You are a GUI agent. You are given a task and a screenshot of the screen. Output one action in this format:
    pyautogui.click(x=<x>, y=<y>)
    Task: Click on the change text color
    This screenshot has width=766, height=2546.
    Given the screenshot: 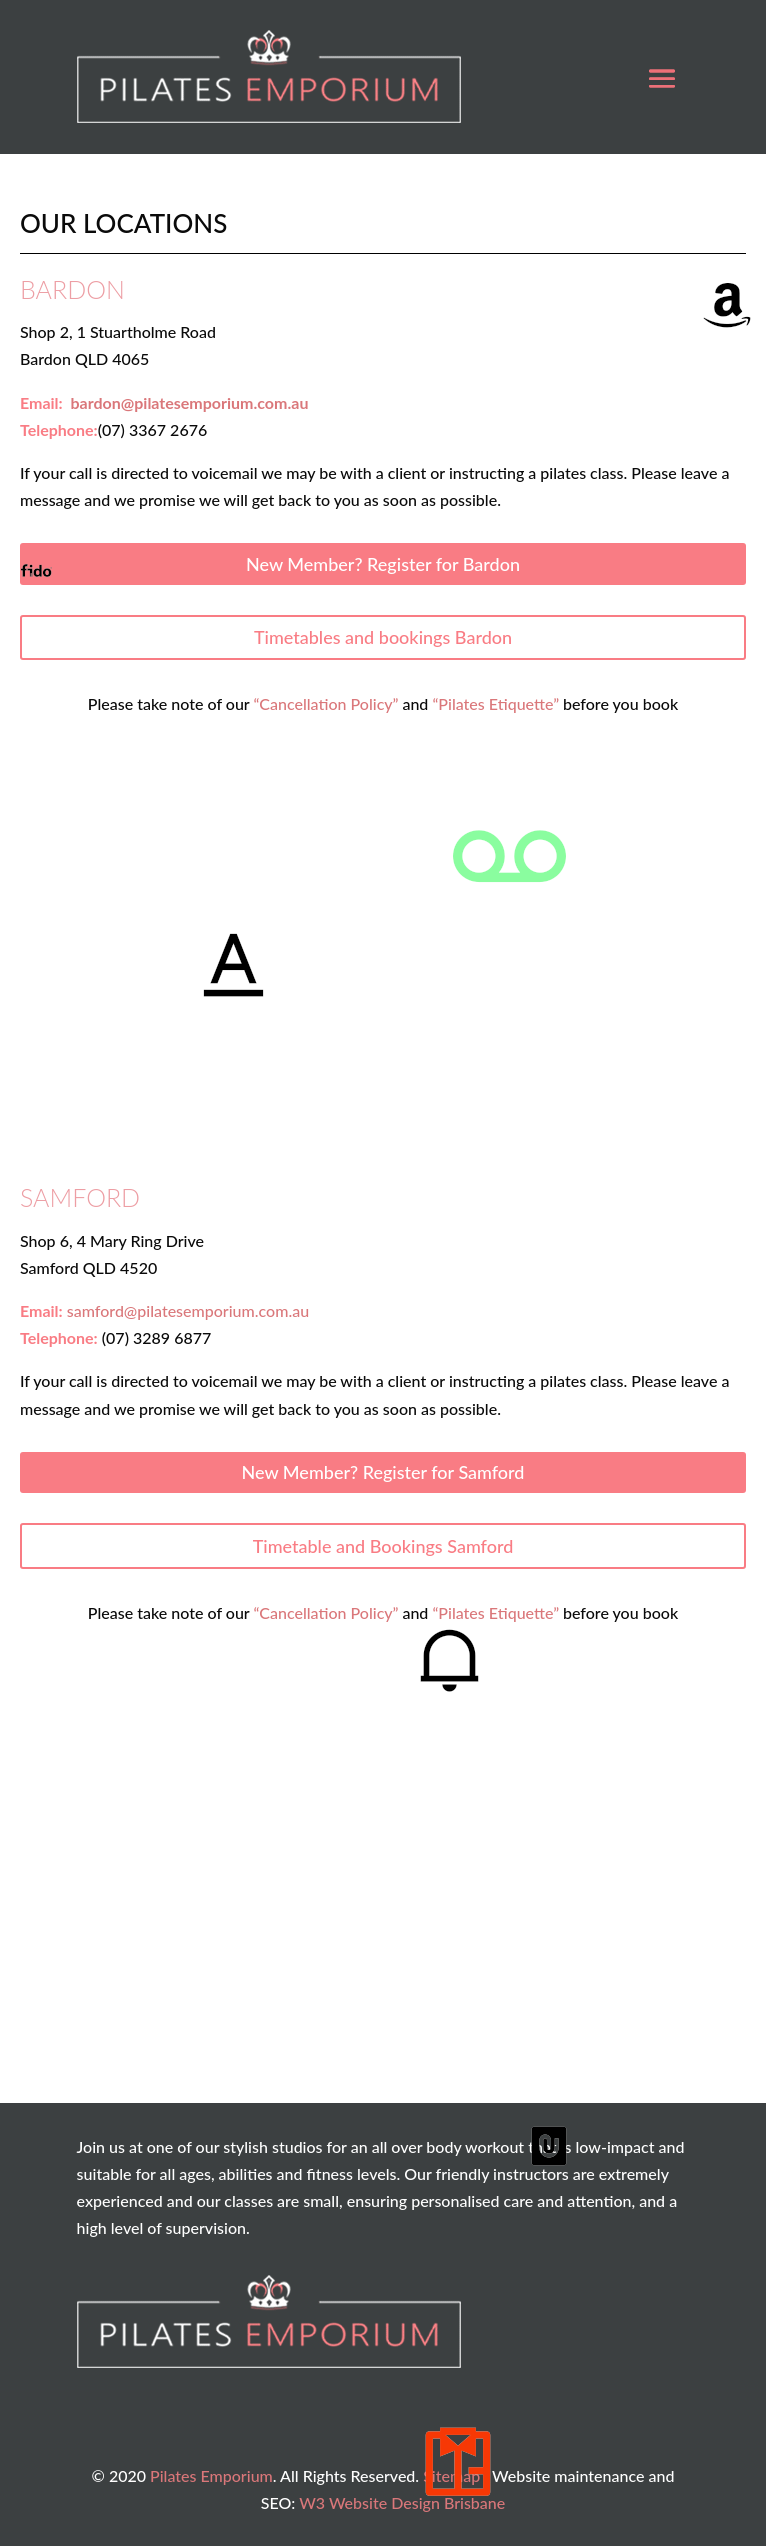 What is the action you would take?
    pyautogui.click(x=233, y=963)
    